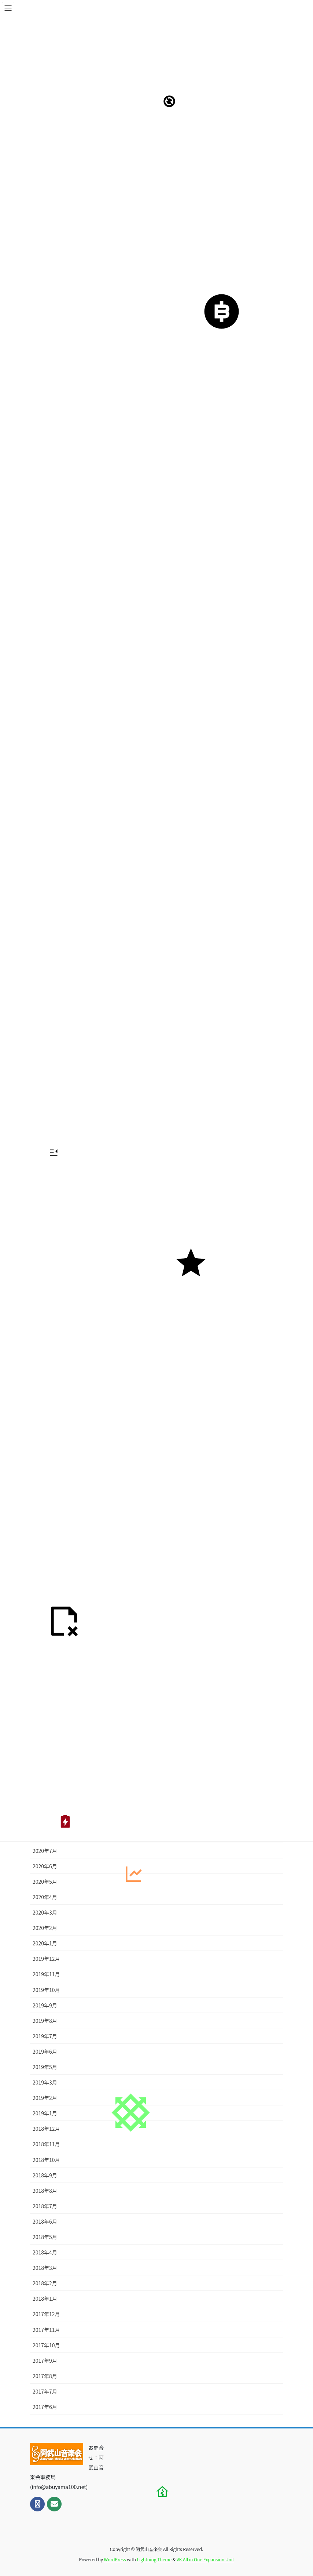 Image resolution: width=313 pixels, height=2576 pixels. I want to click on disable auto-refresh, so click(169, 101).